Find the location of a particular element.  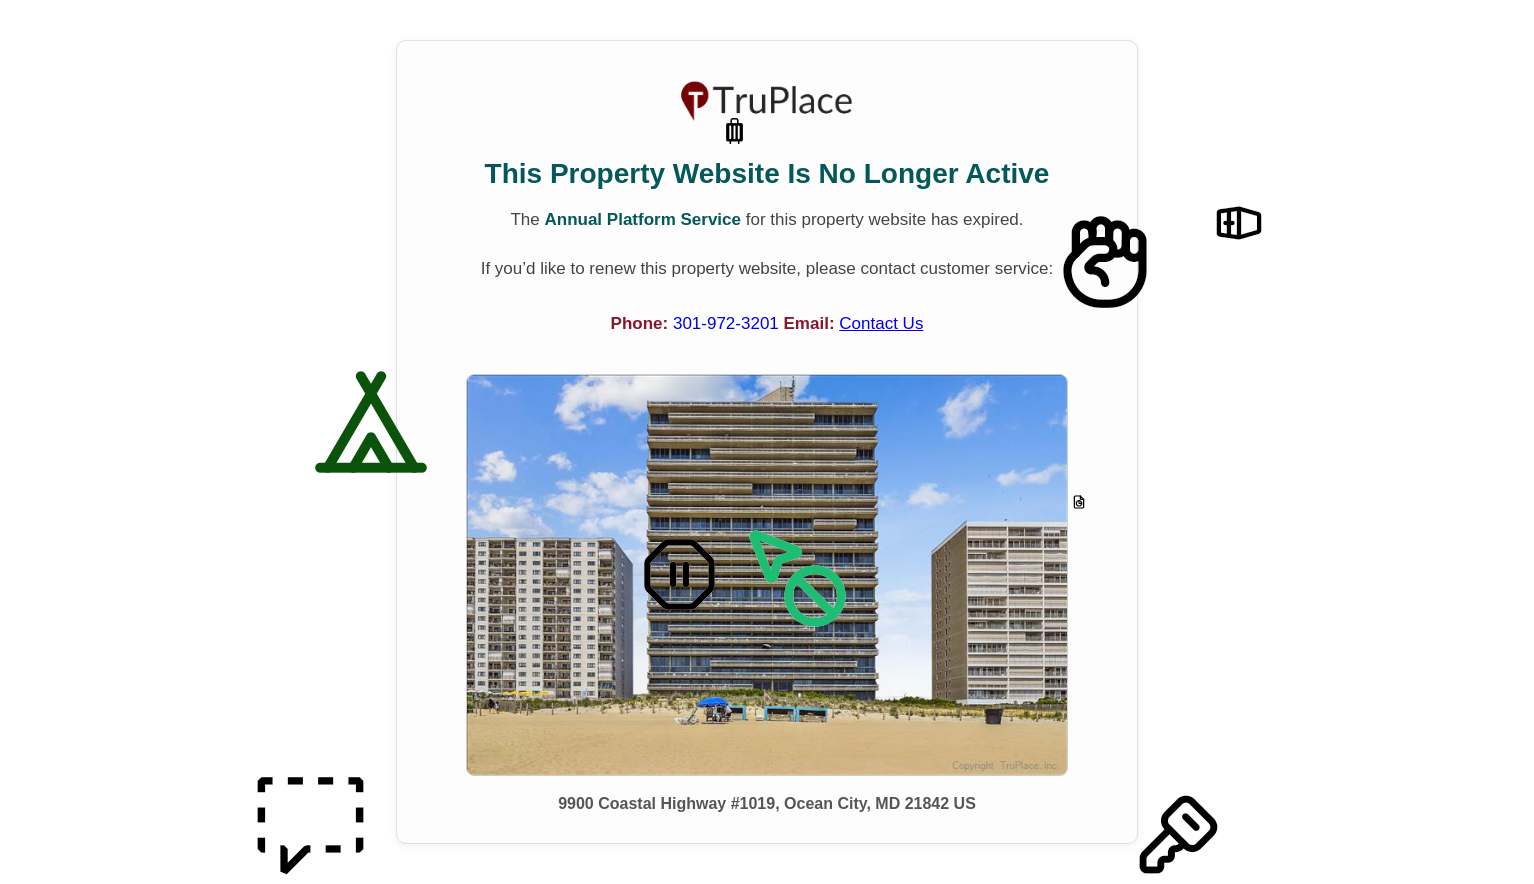

access security or authentication settings is located at coordinates (1178, 834).